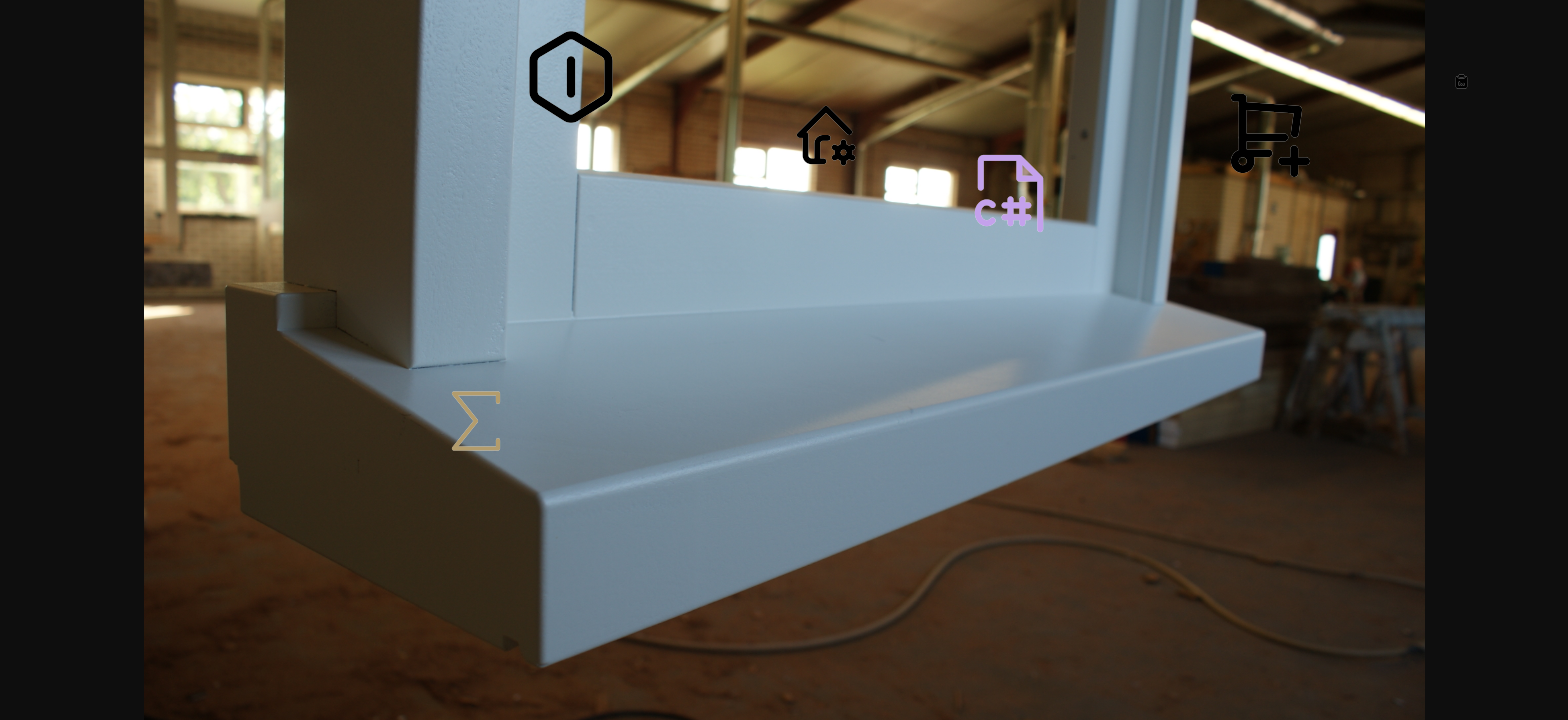  I want to click on view clipboard data or statistics, so click(1461, 81).